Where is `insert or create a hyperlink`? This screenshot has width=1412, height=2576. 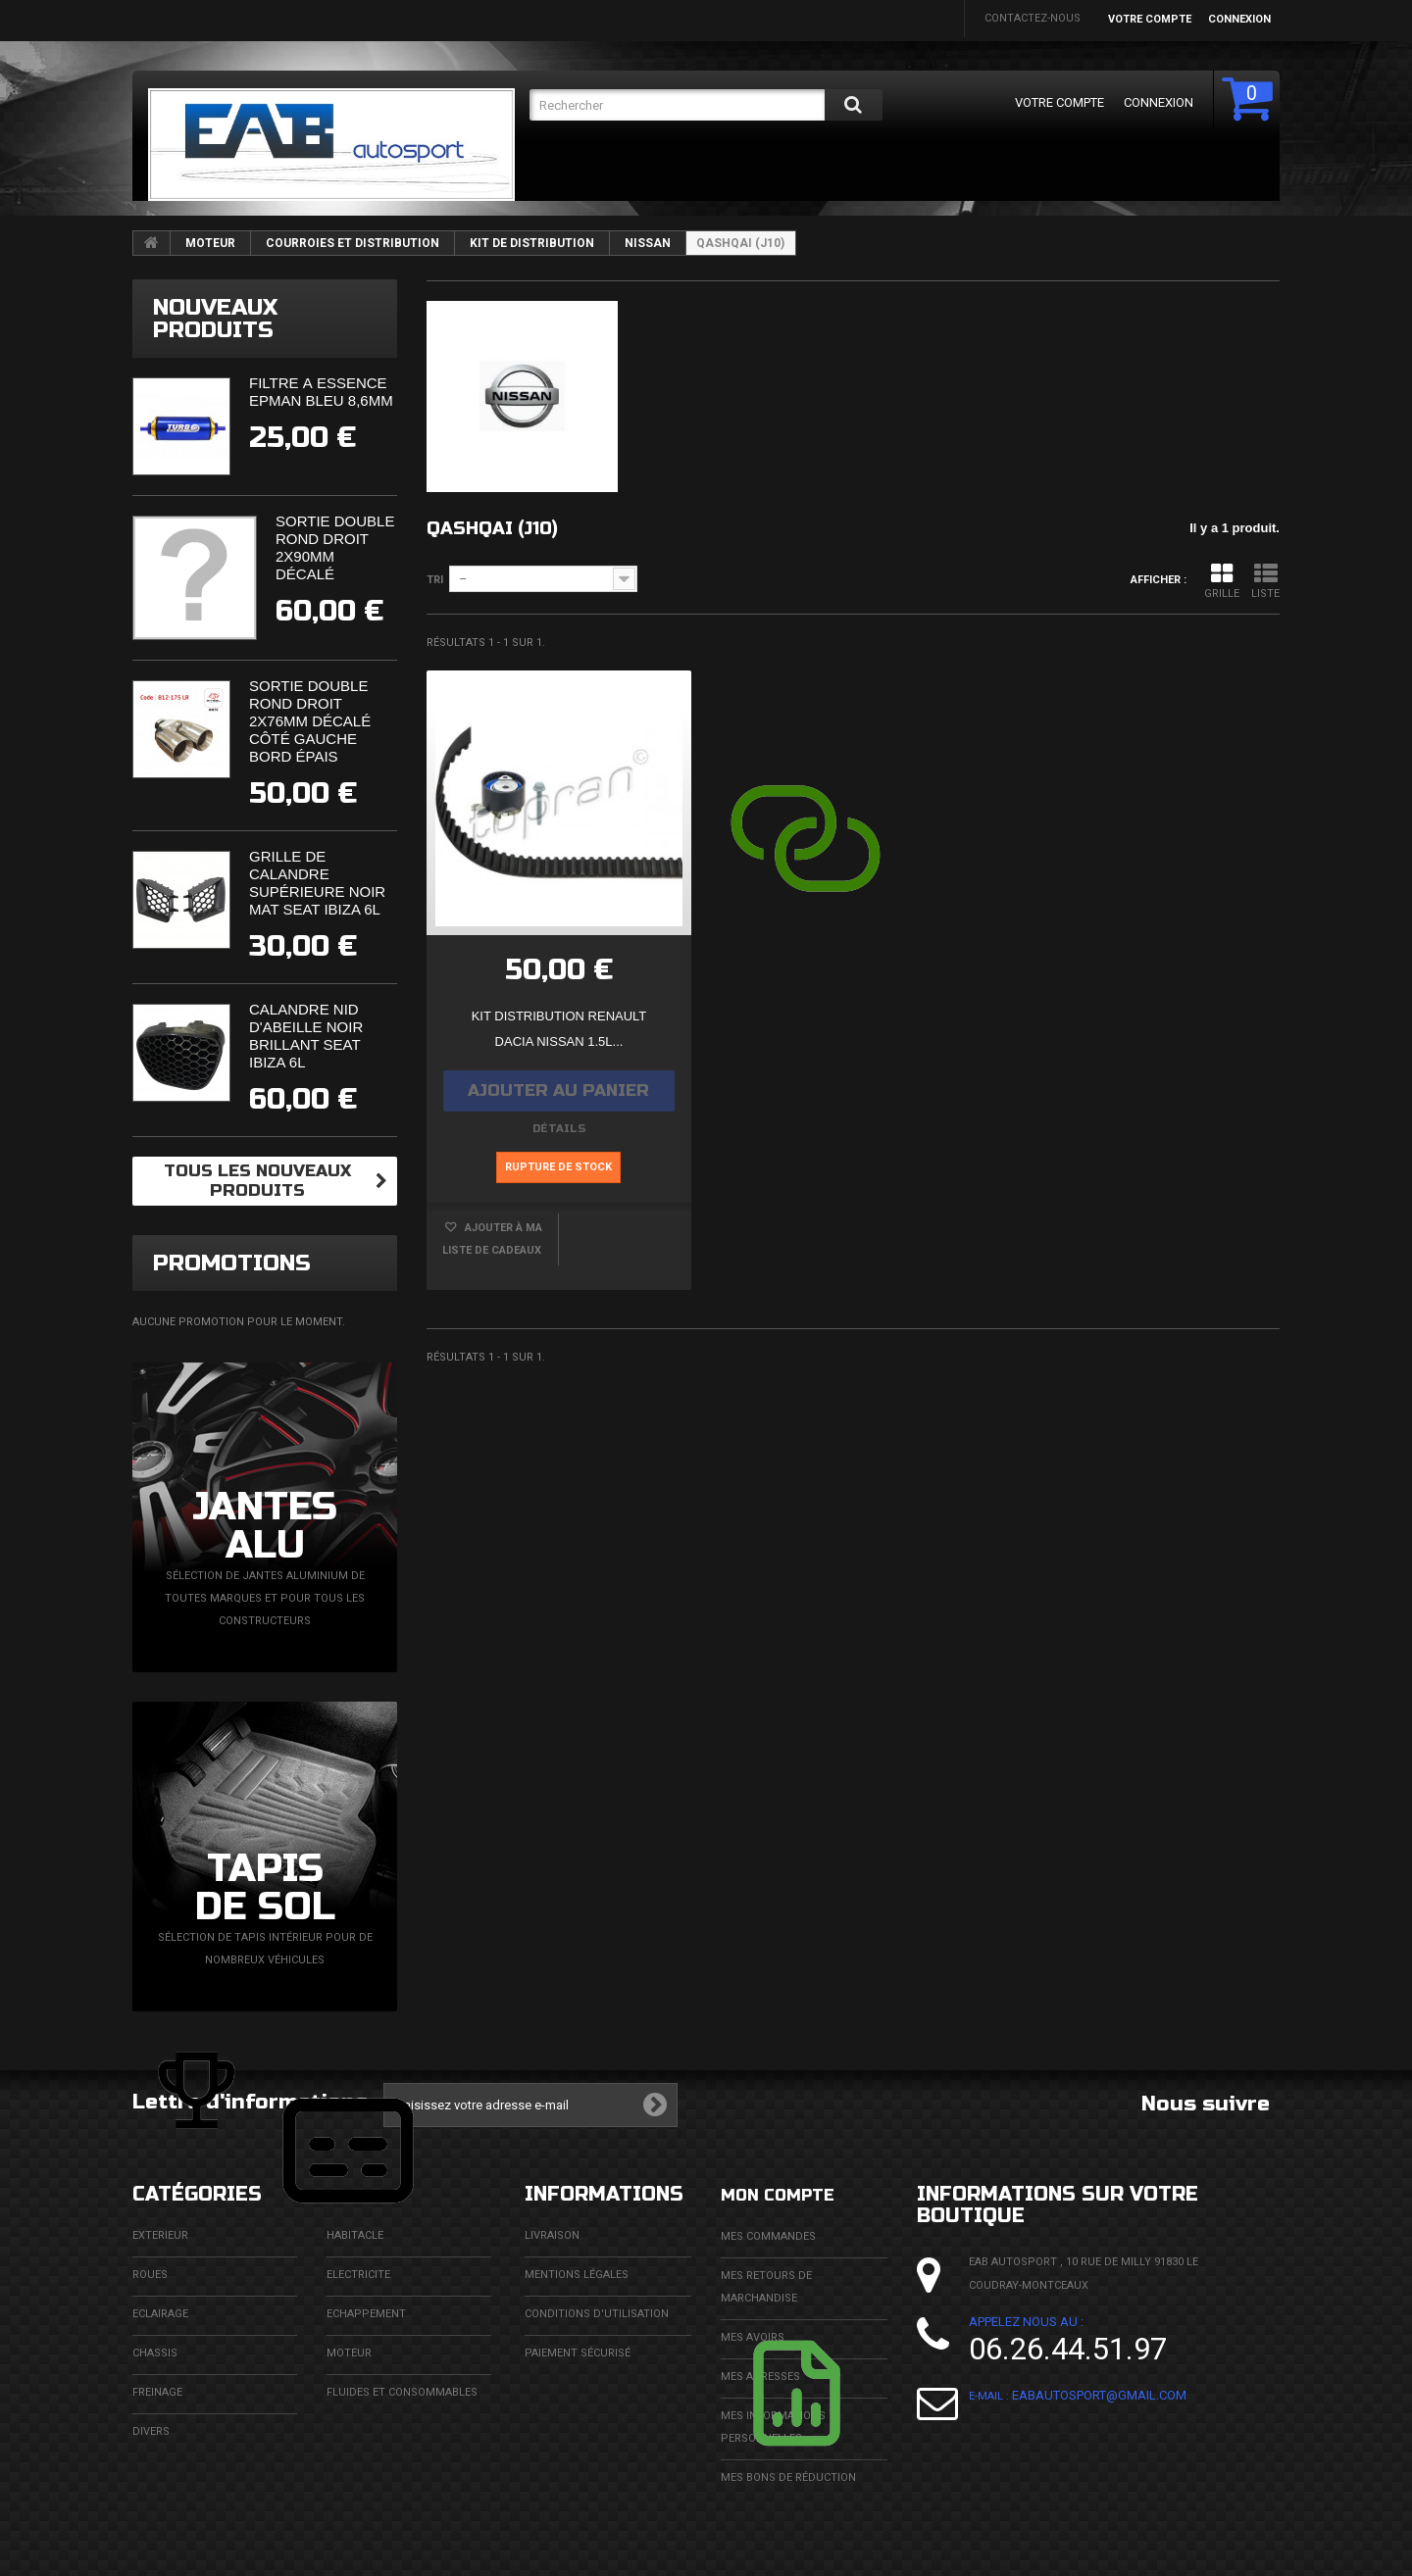 insert or create a hyperlink is located at coordinates (805, 838).